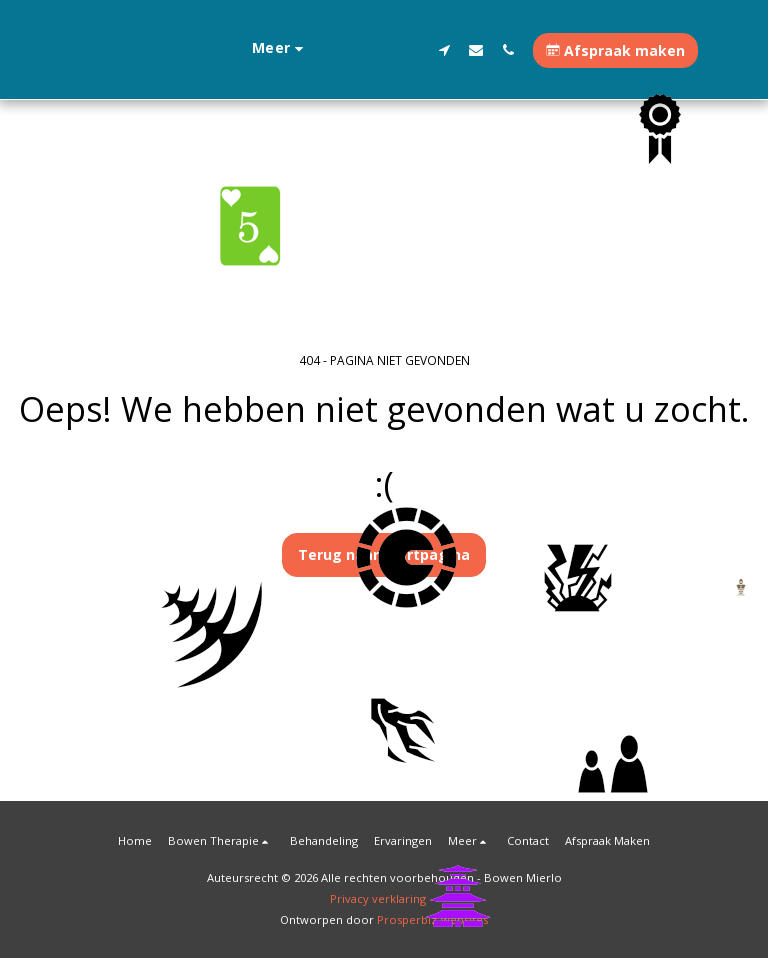 The height and width of the screenshot is (958, 768). Describe the element at coordinates (250, 226) in the screenshot. I see `five of hearts playing card` at that location.